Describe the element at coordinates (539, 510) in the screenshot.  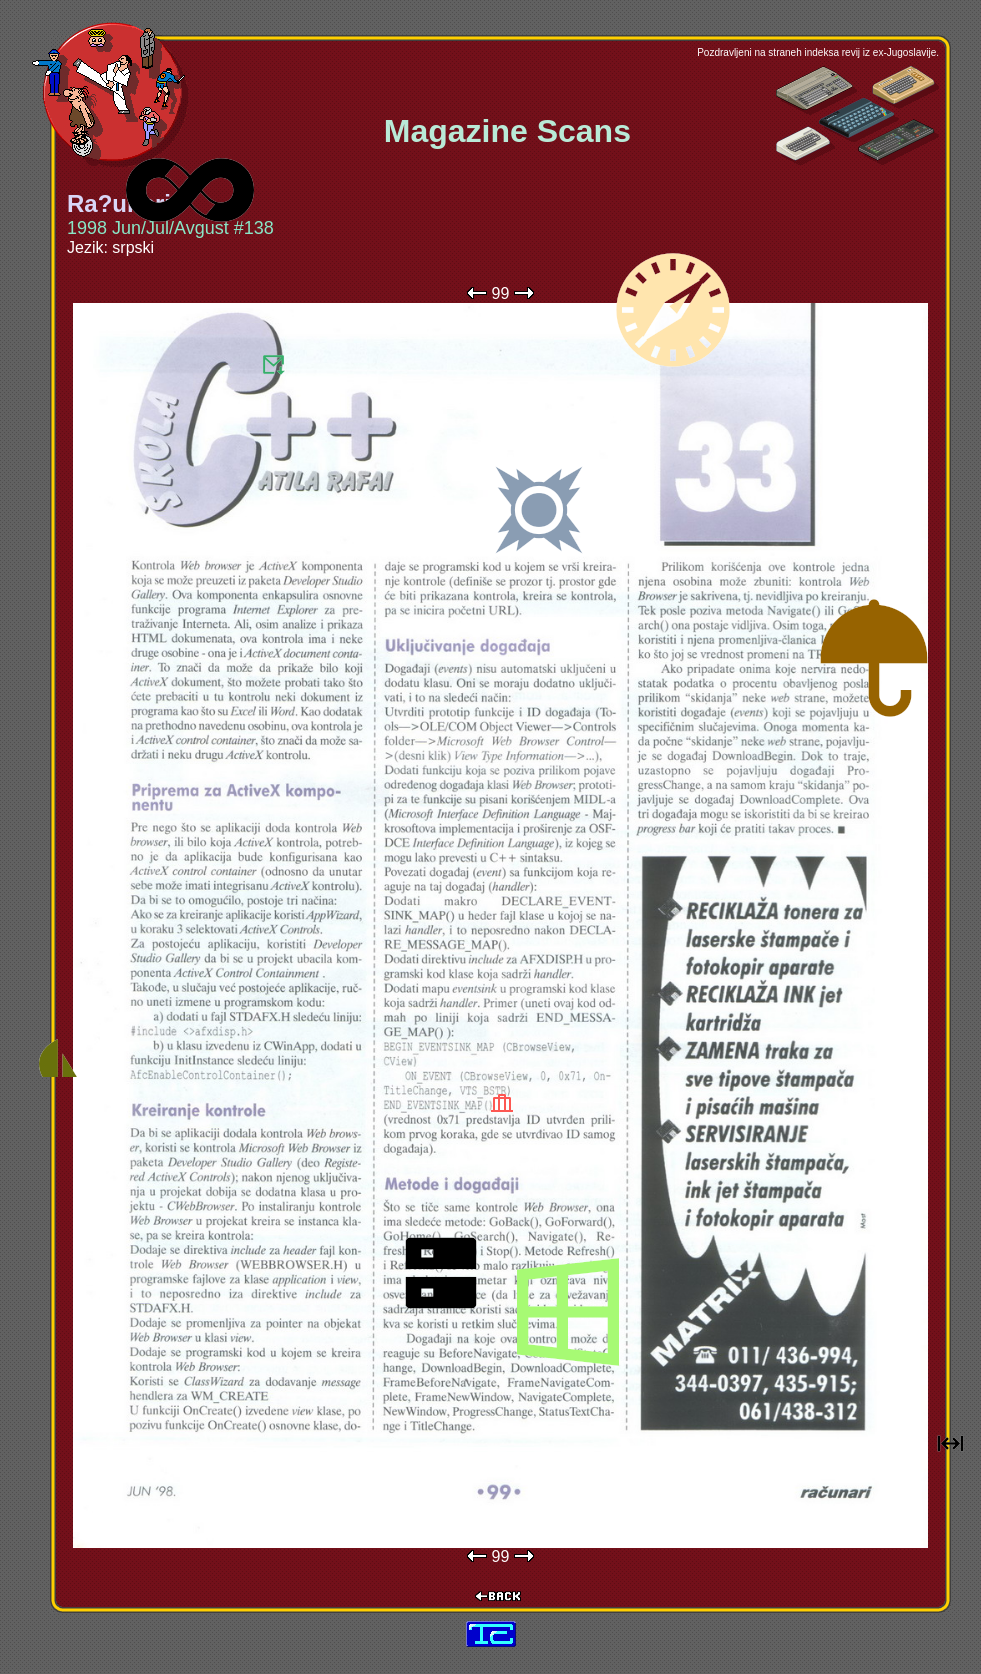
I see `sith order logo from star wars` at that location.